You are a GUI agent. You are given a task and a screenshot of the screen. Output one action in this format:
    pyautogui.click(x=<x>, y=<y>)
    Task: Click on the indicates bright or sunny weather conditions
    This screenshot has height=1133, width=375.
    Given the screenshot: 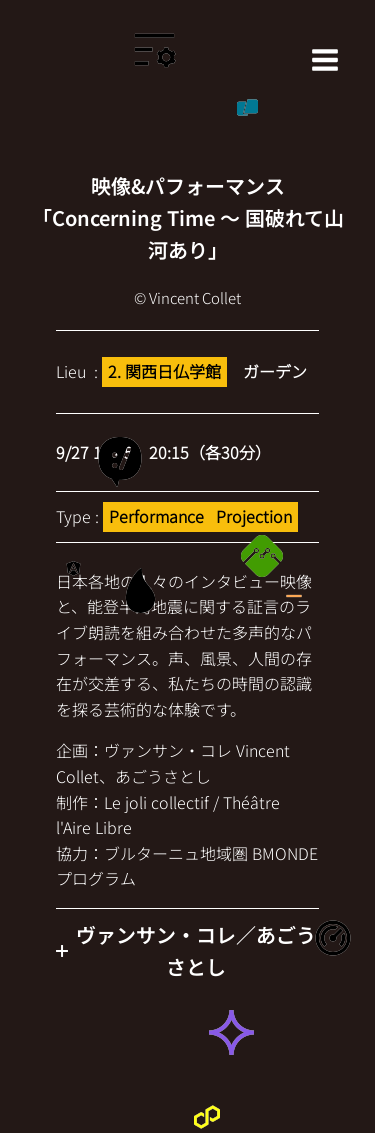 What is the action you would take?
    pyautogui.click(x=231, y=1032)
    